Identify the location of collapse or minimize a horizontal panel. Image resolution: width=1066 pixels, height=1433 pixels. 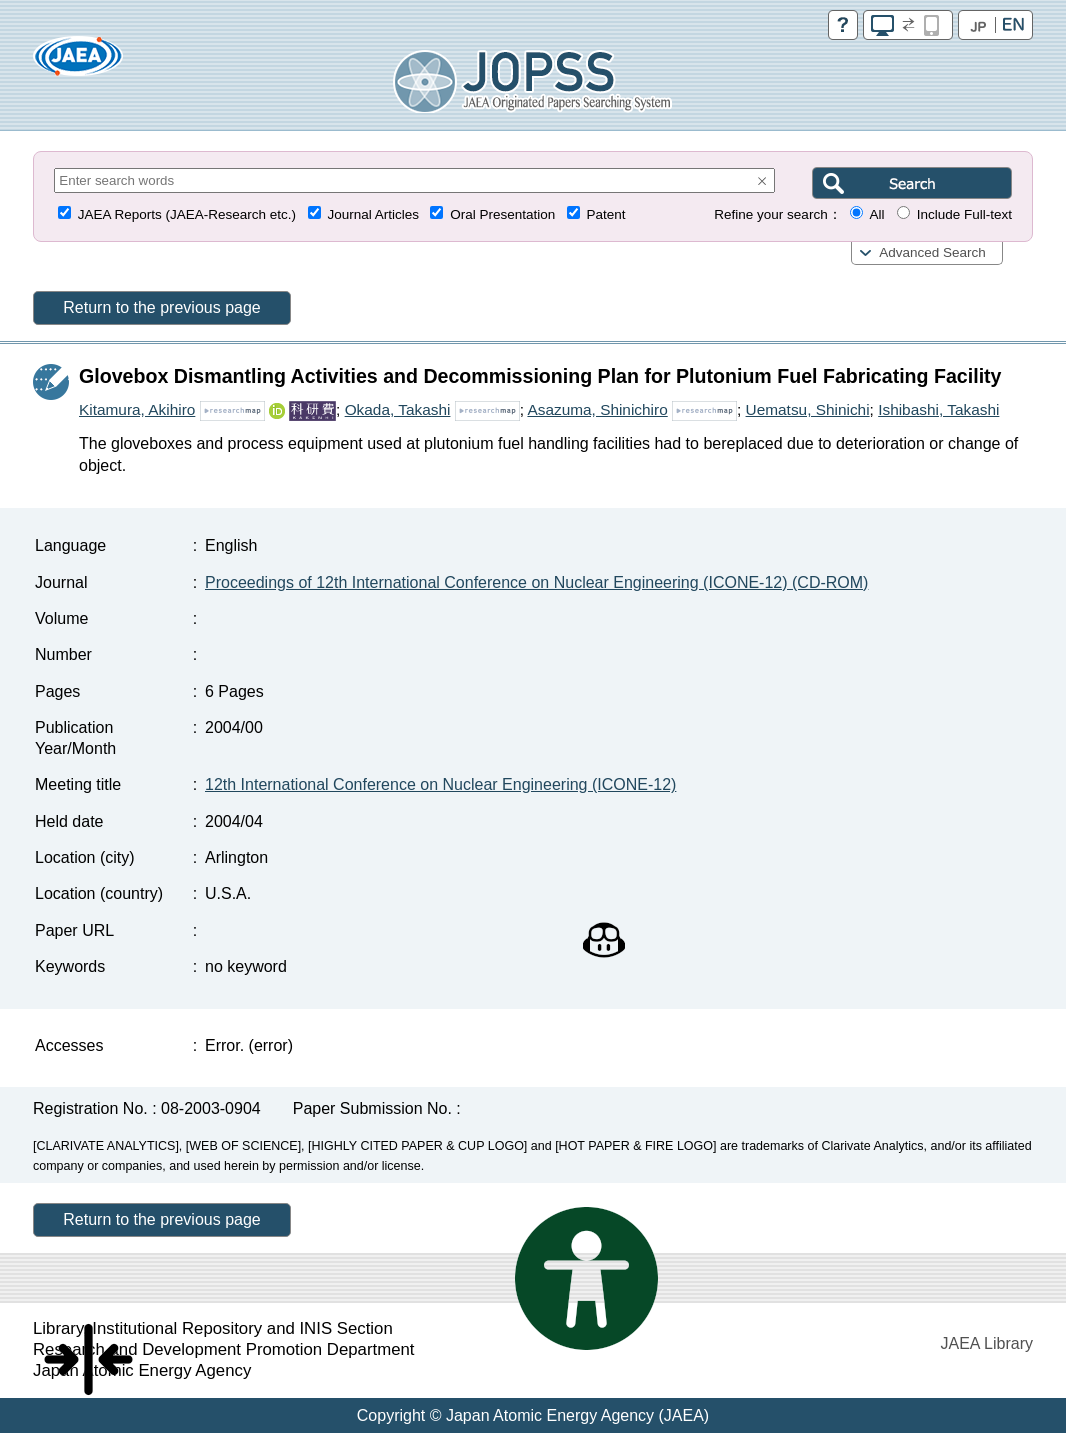
(88, 1359).